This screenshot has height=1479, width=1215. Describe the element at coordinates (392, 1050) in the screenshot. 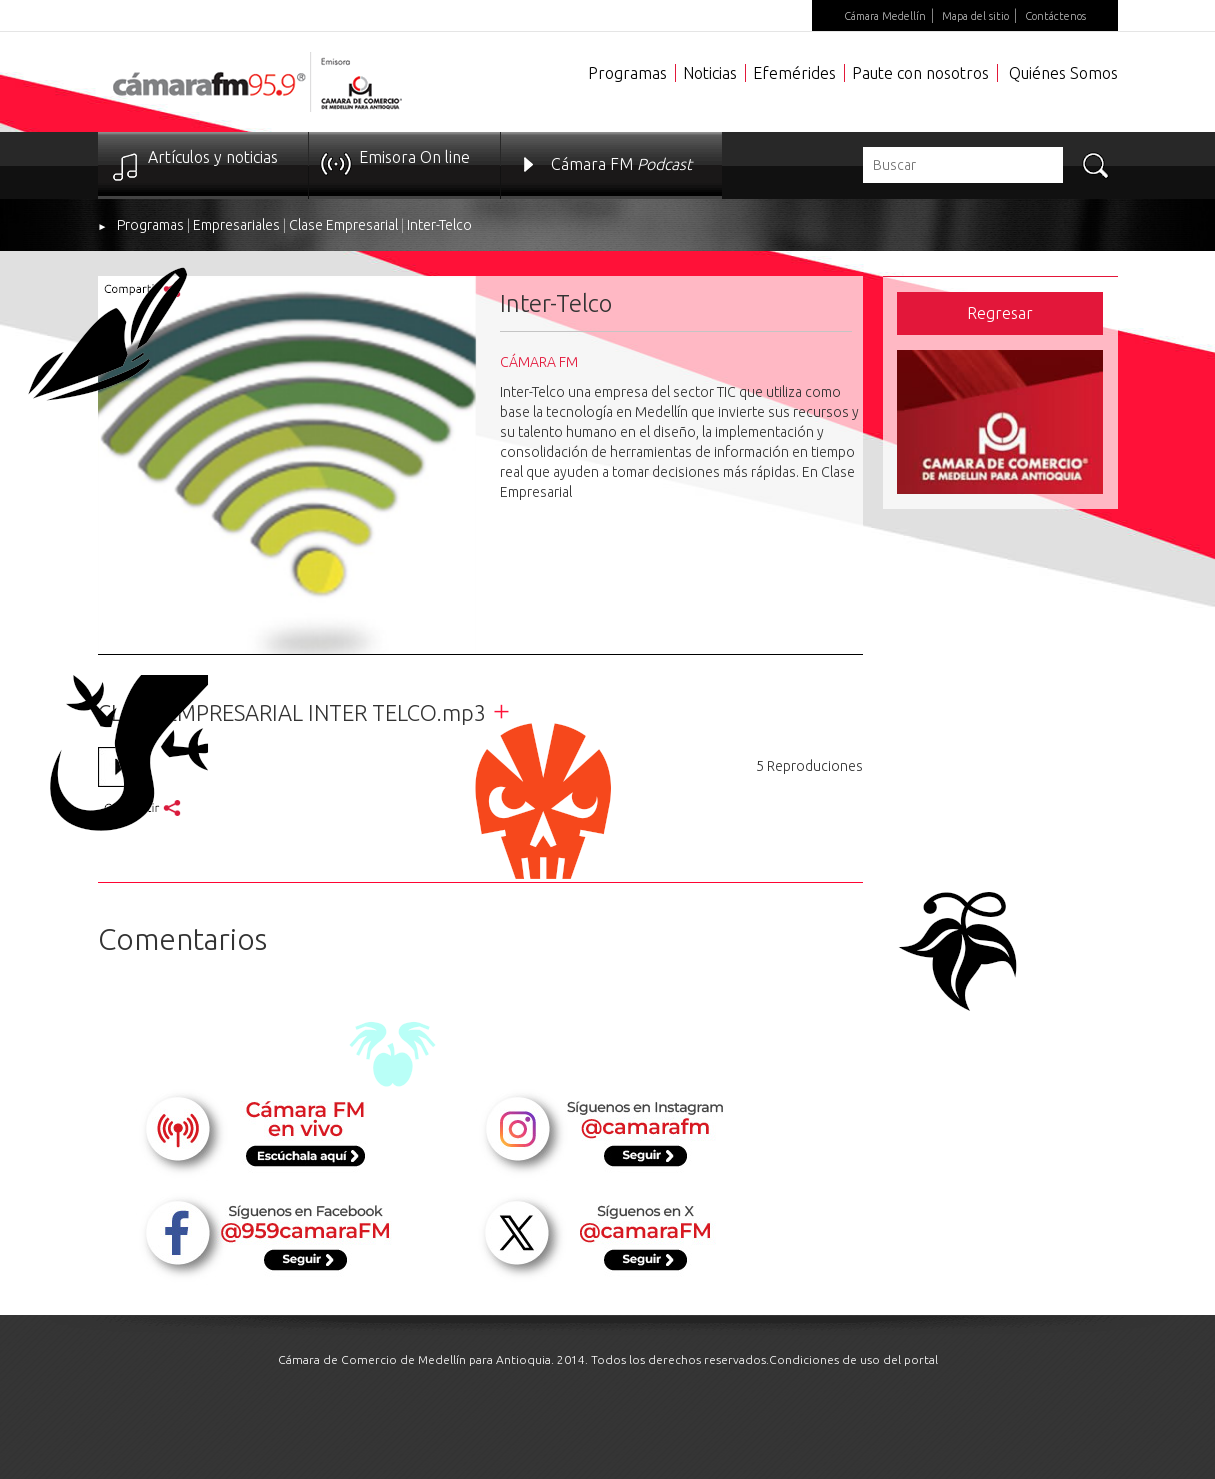

I see `indicates a trap or deceptive reward in gameplay` at that location.